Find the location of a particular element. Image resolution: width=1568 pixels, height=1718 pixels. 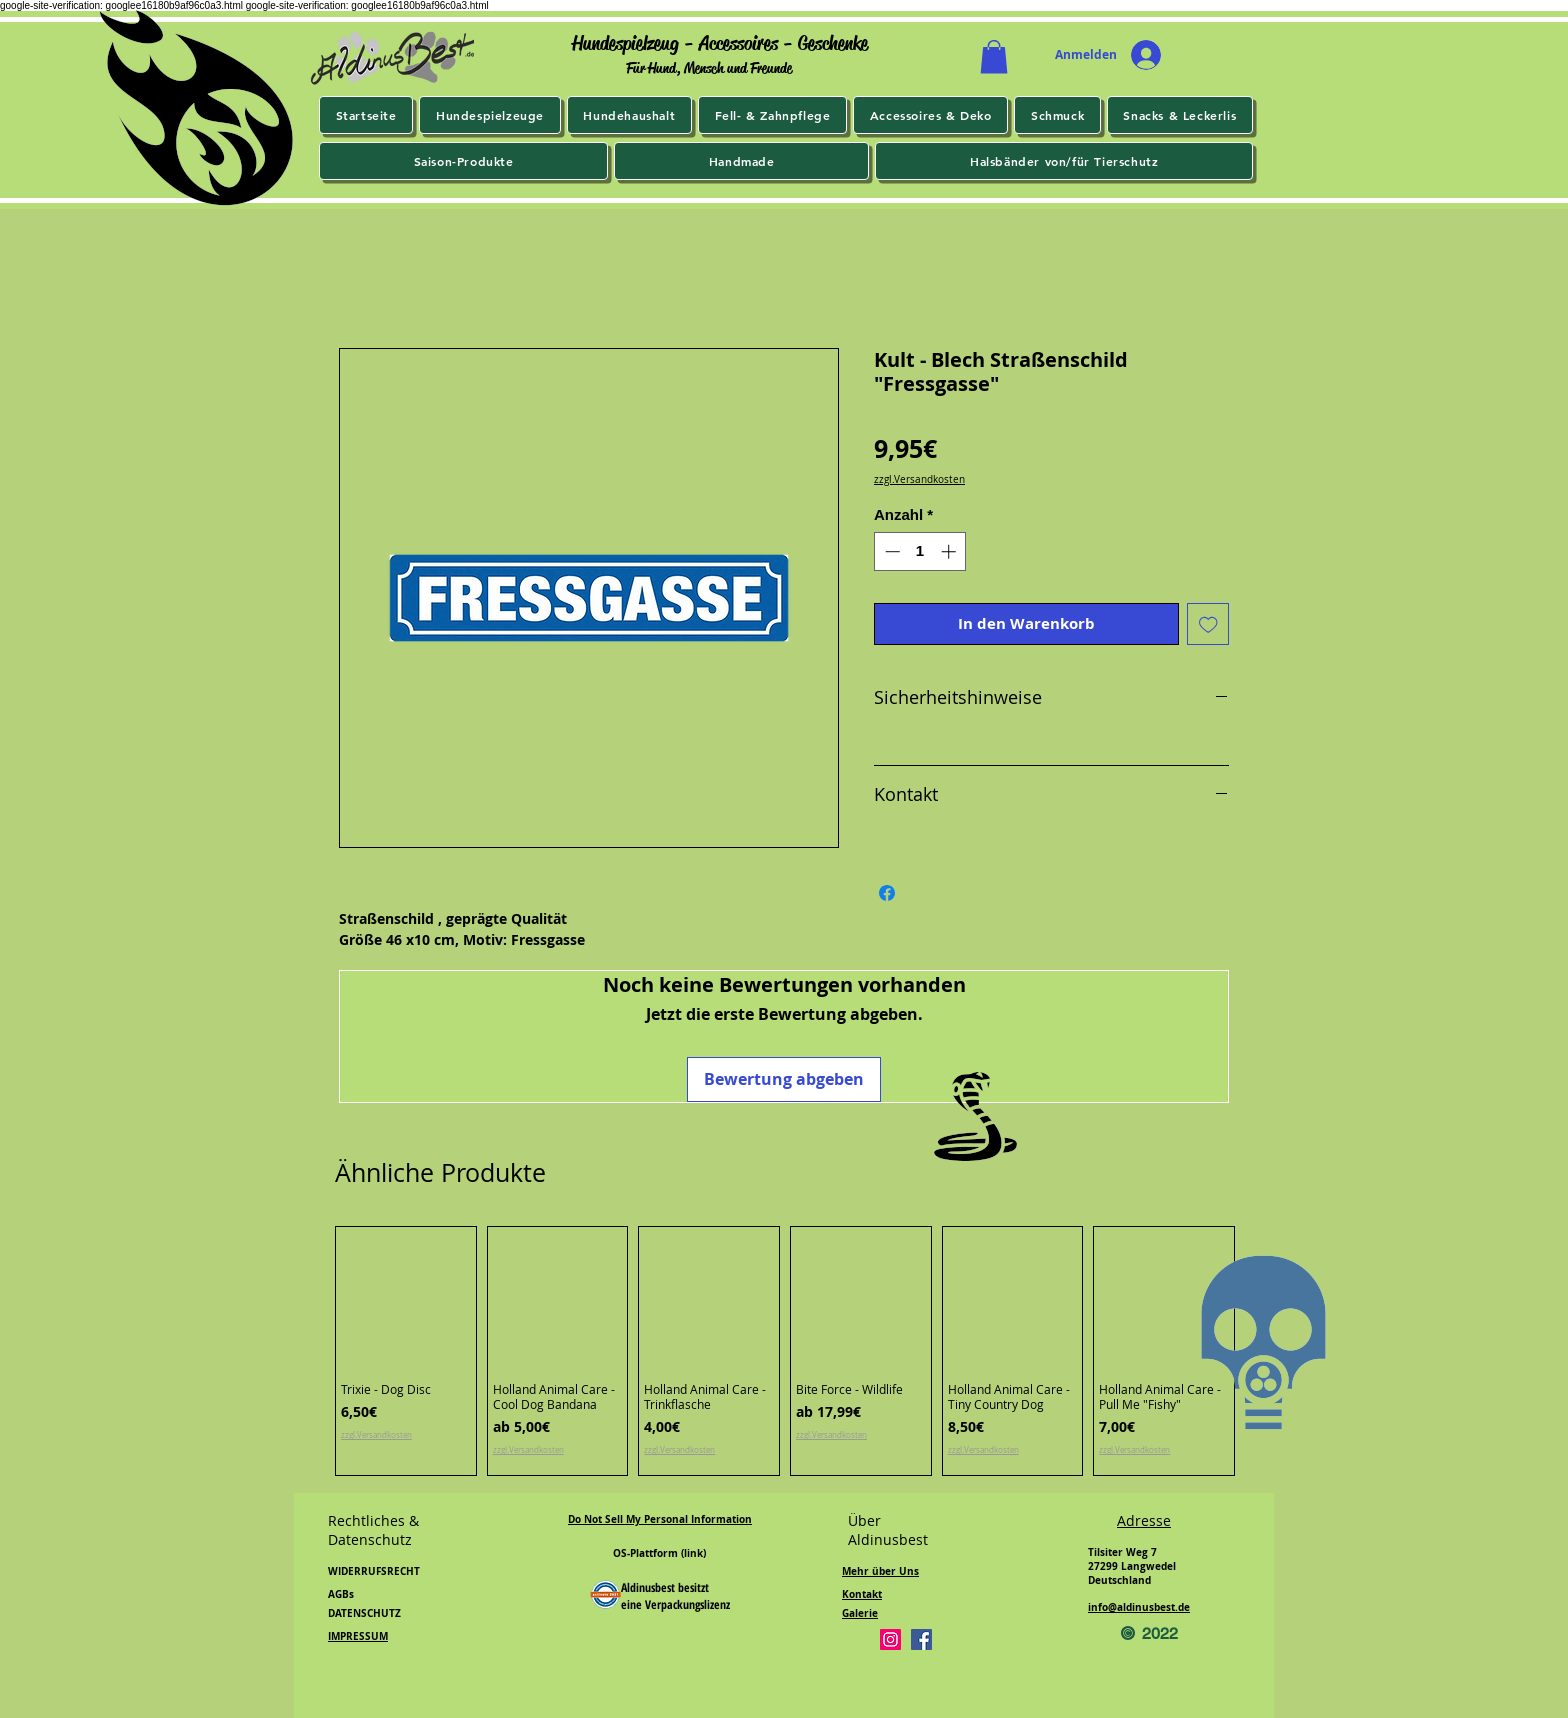

indicates hazardous environment or toxic area in game is located at coordinates (1263, 1342).